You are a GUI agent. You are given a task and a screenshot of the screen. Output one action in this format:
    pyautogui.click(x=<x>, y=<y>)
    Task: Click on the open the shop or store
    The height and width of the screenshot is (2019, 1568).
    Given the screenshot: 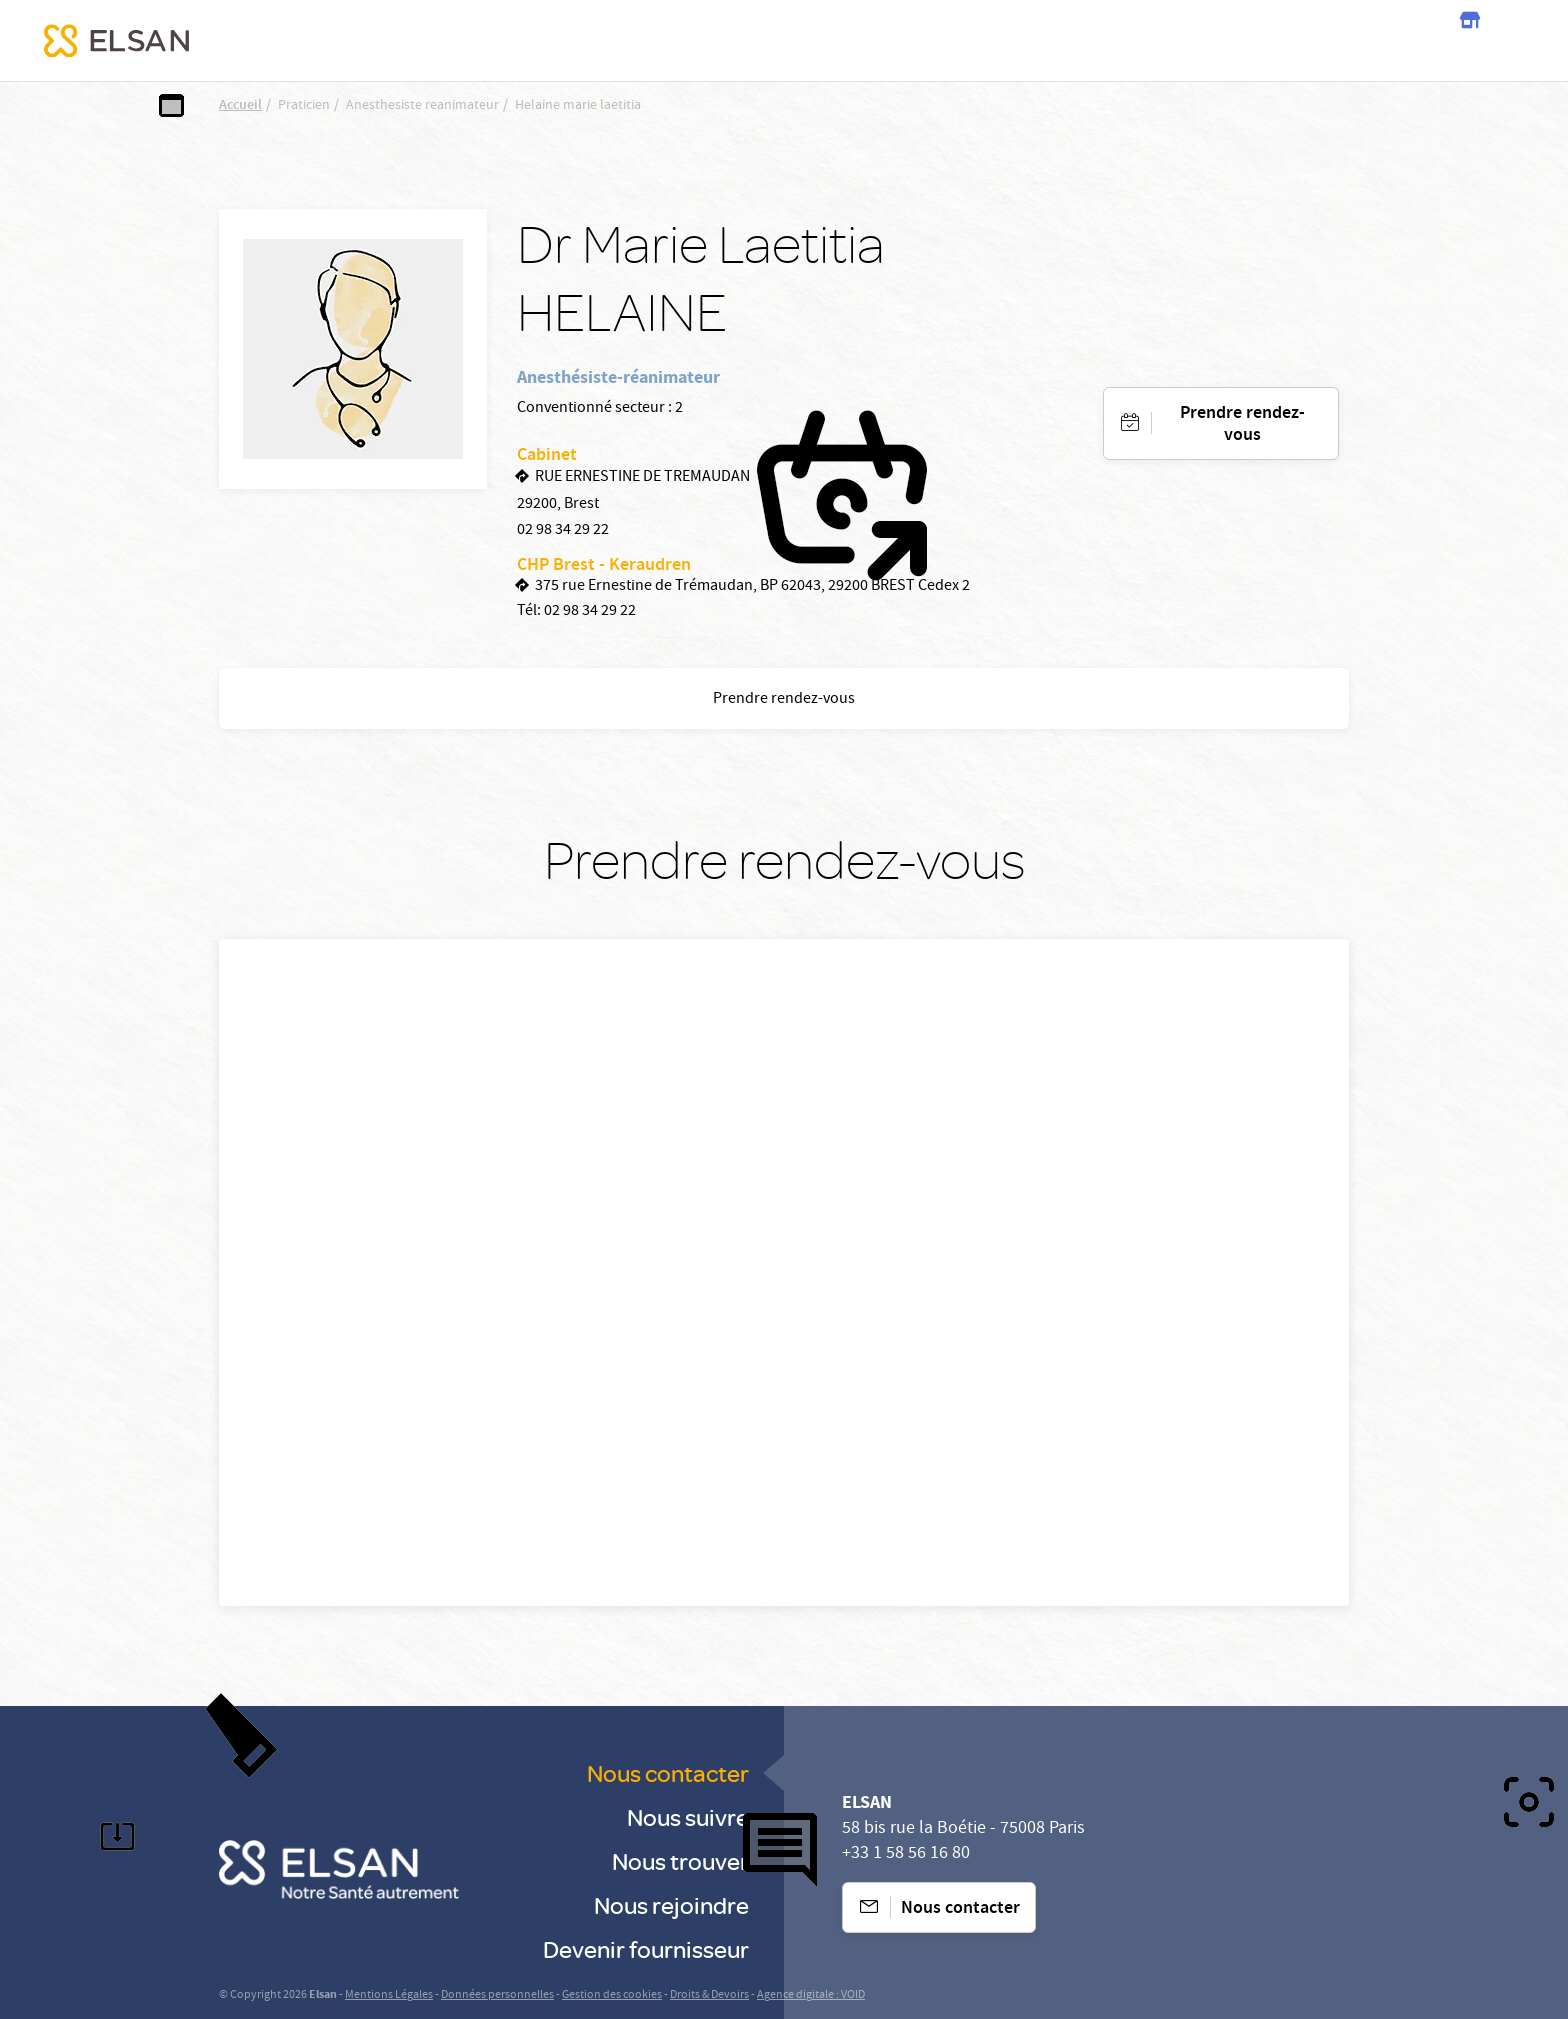 What is the action you would take?
    pyautogui.click(x=1470, y=20)
    